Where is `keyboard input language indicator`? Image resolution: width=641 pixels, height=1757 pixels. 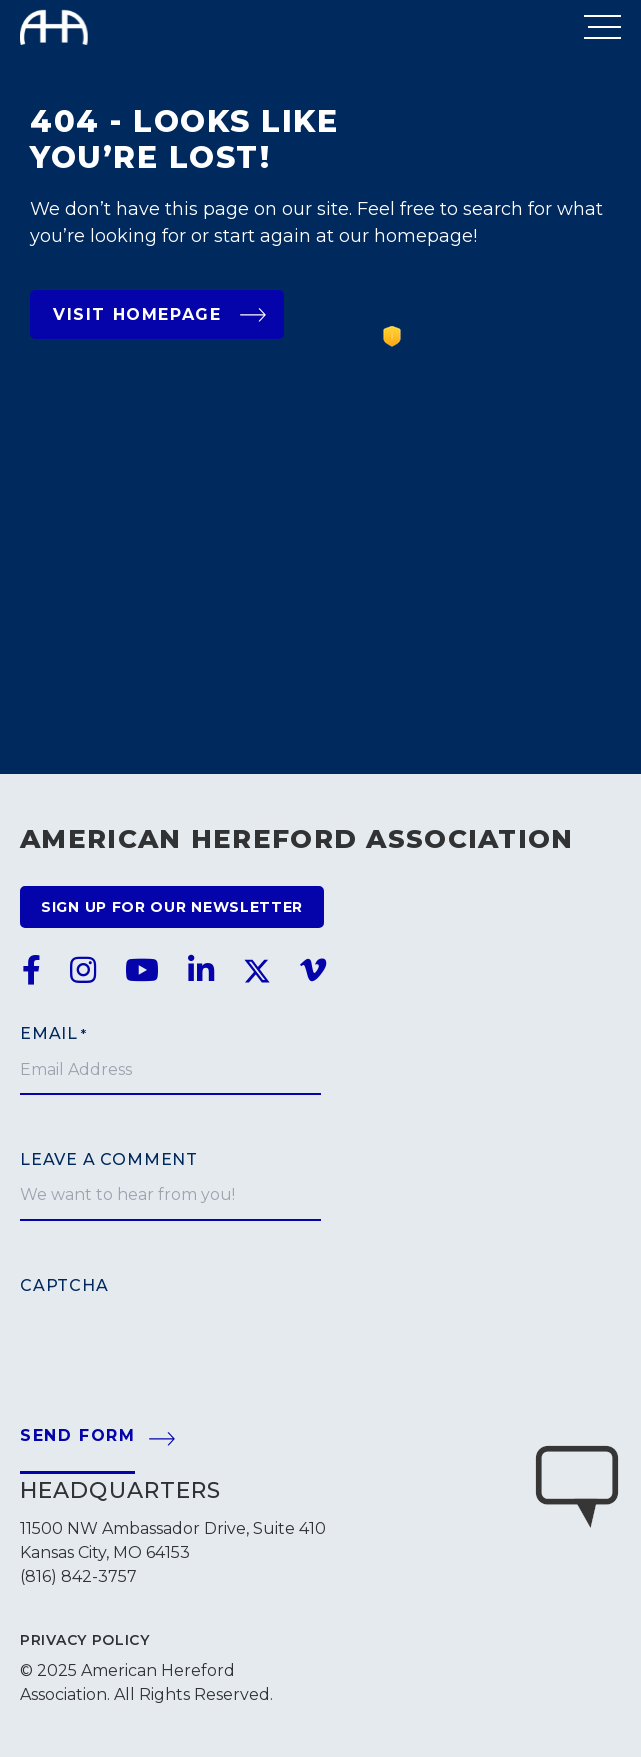 keyboard input language indicator is located at coordinates (577, 1487).